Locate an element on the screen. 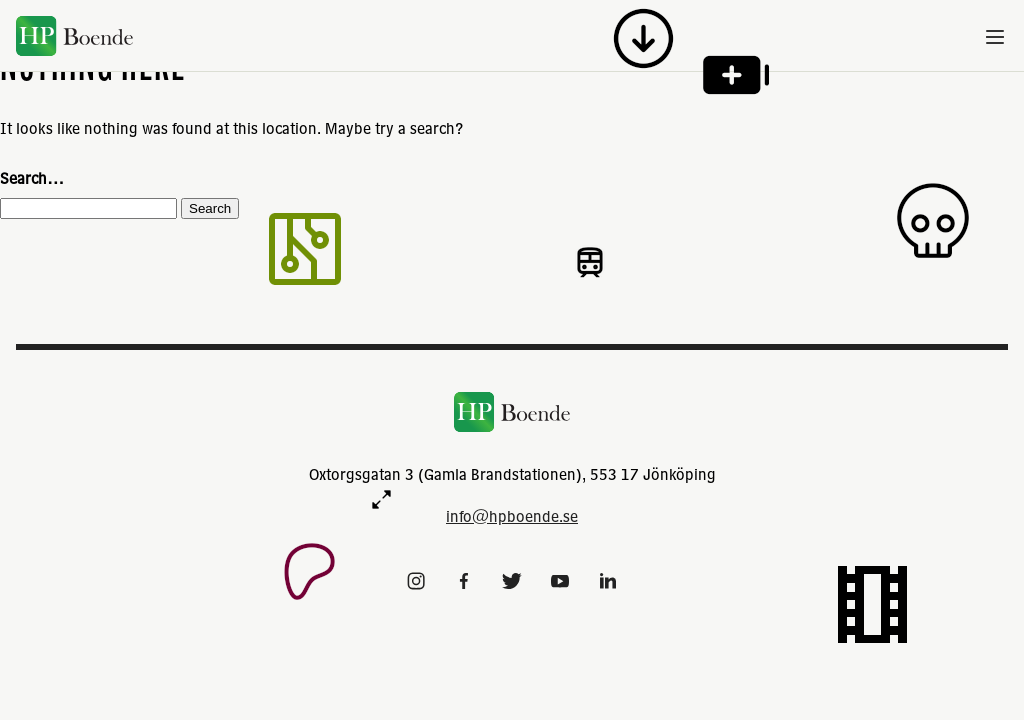 This screenshot has height=720, width=1024. view train schedules or routes is located at coordinates (590, 263).